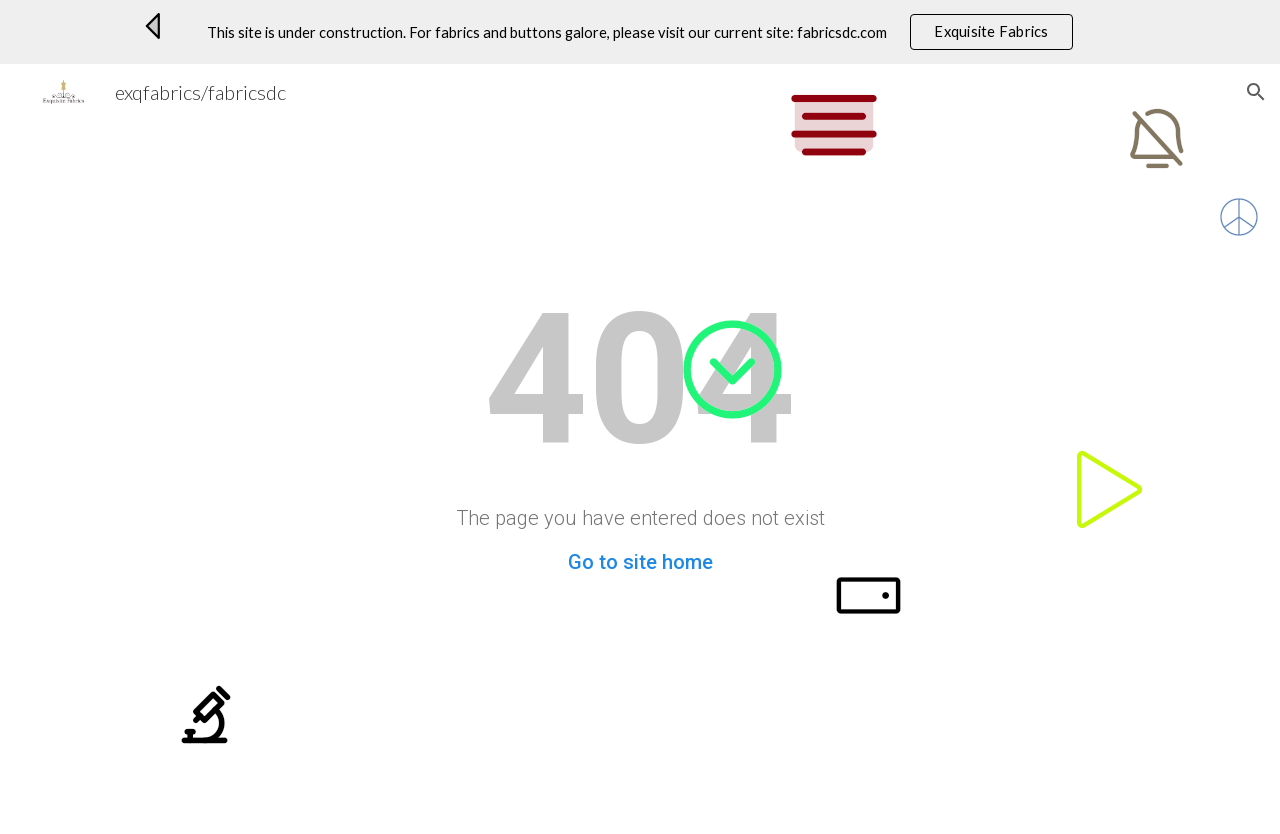 The image size is (1280, 834). What do you see at coordinates (1100, 489) in the screenshot?
I see `start playing media content` at bounding box center [1100, 489].